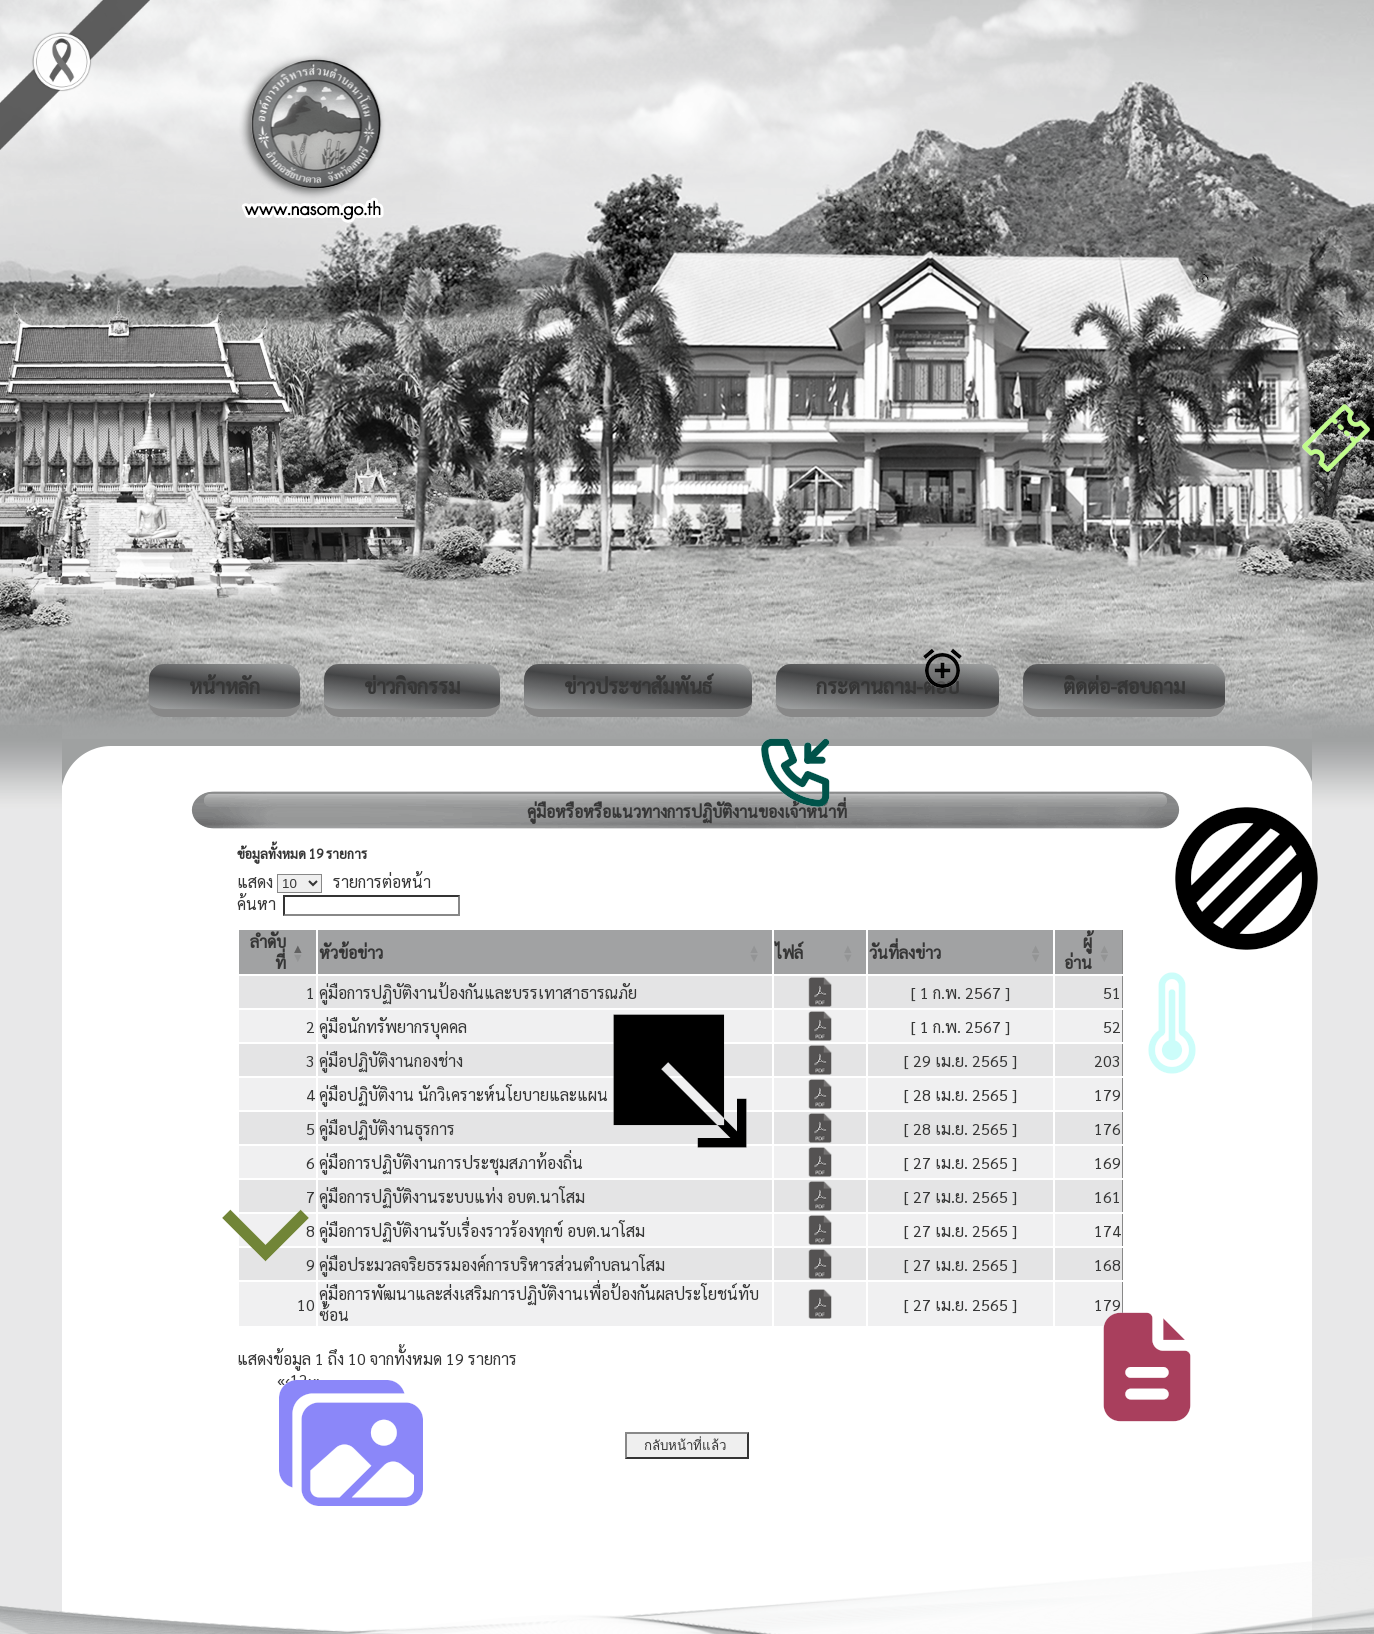  I want to click on add a new alarm, so click(942, 668).